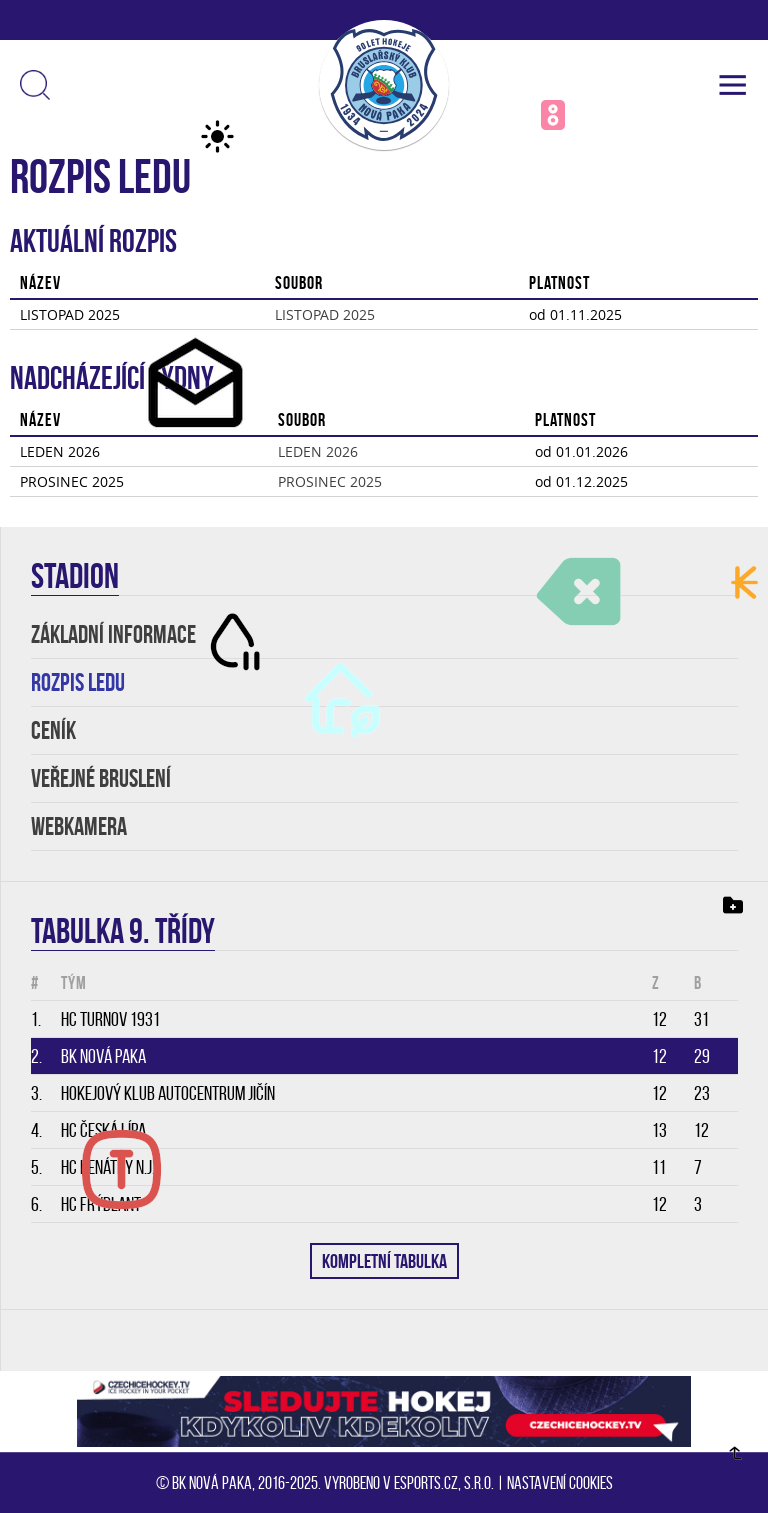 The width and height of the screenshot is (768, 1513). Describe the element at coordinates (553, 115) in the screenshot. I see `adjust speaker or audio output settings` at that location.